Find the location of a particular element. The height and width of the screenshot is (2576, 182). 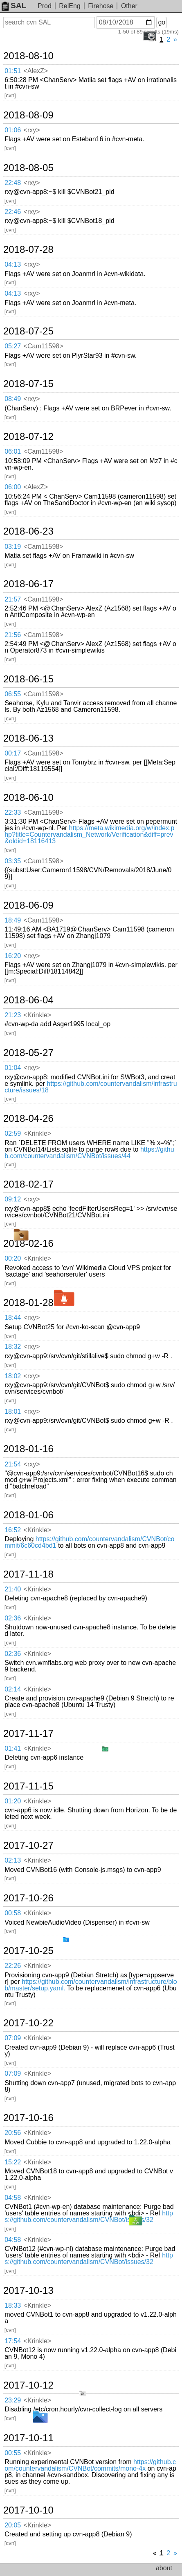

open bluetooth file transfers folder is located at coordinates (66, 1939).